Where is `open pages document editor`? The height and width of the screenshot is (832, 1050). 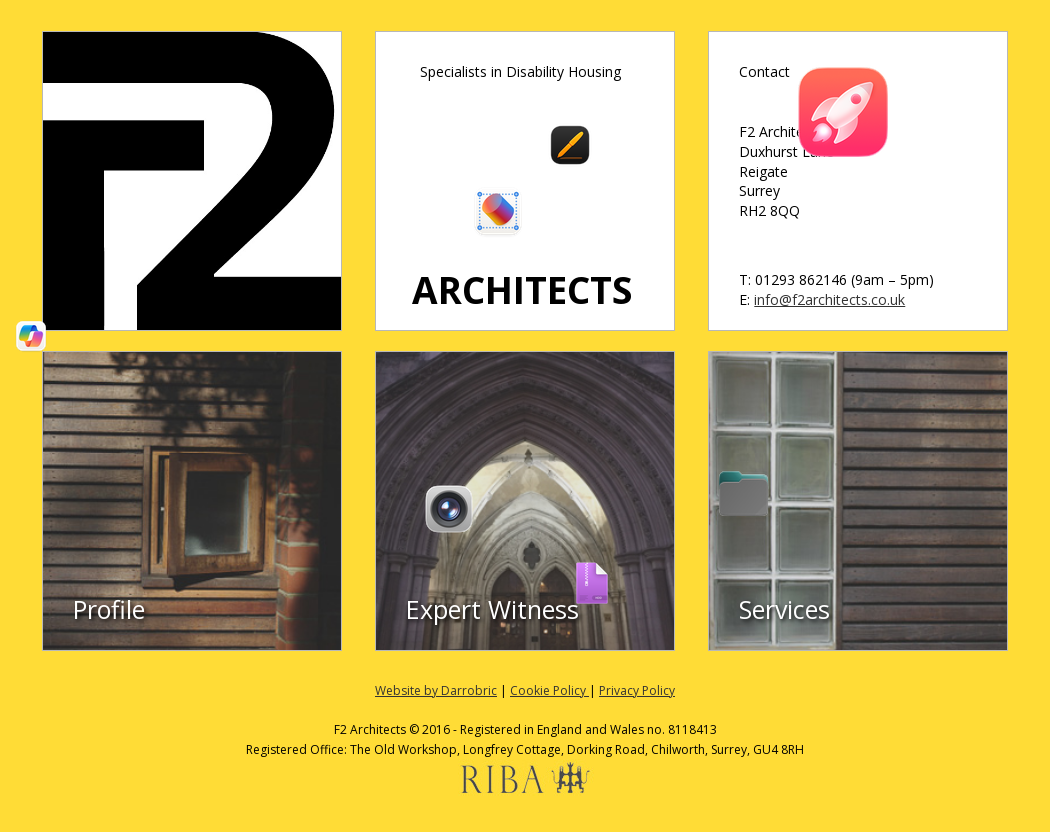
open pages document editor is located at coordinates (570, 145).